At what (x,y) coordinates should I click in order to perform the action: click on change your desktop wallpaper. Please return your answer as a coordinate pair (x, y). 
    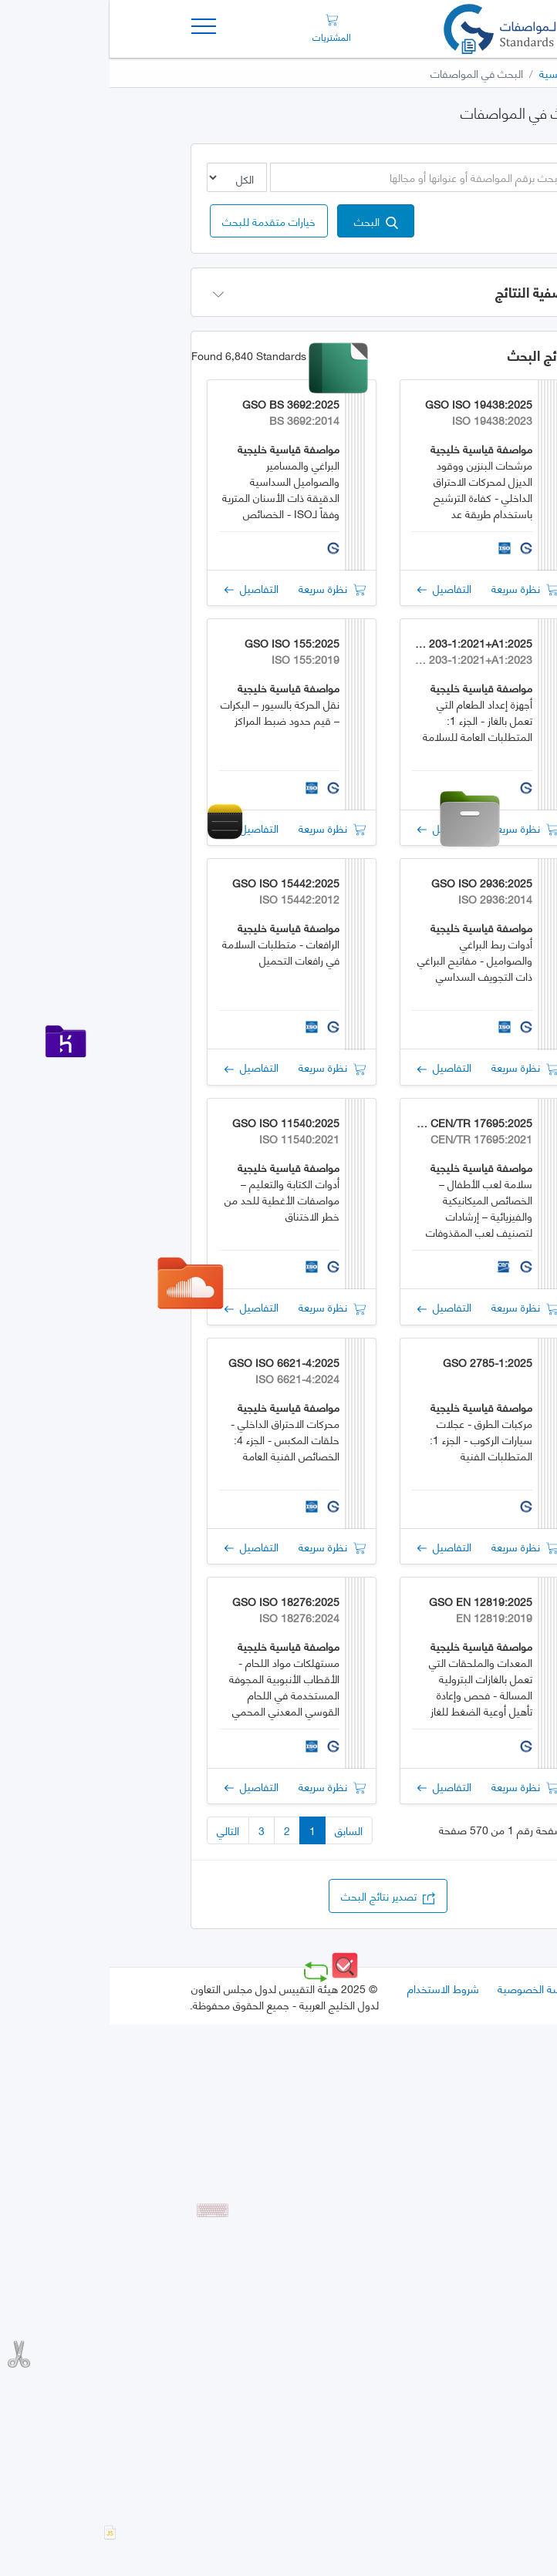
    Looking at the image, I should click on (338, 365).